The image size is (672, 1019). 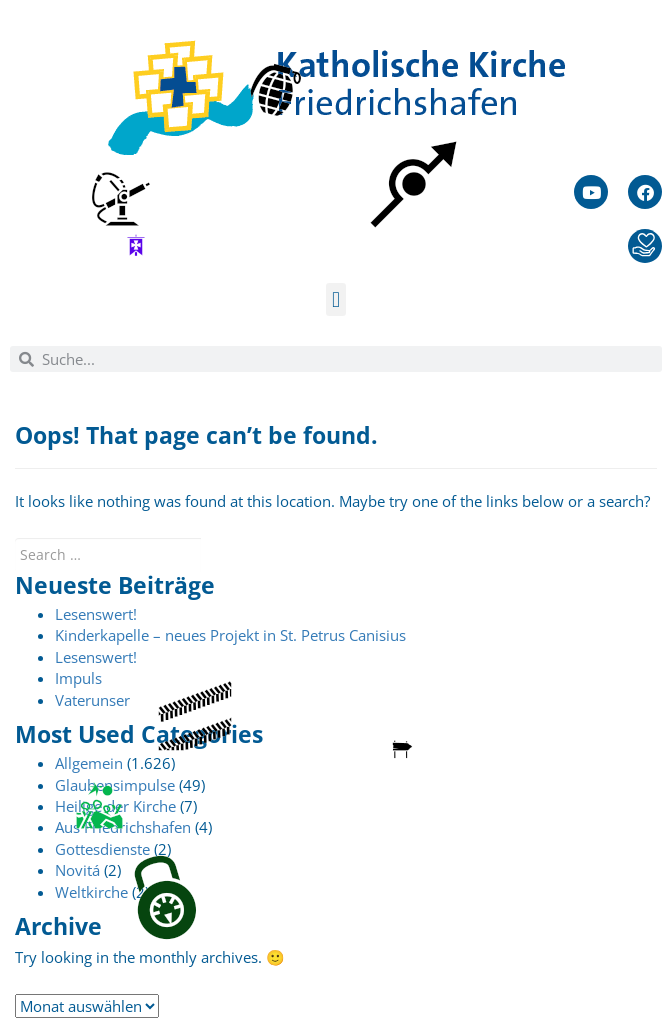 What do you see at coordinates (402, 748) in the screenshot?
I see `get directions or navigate to a destination` at bounding box center [402, 748].